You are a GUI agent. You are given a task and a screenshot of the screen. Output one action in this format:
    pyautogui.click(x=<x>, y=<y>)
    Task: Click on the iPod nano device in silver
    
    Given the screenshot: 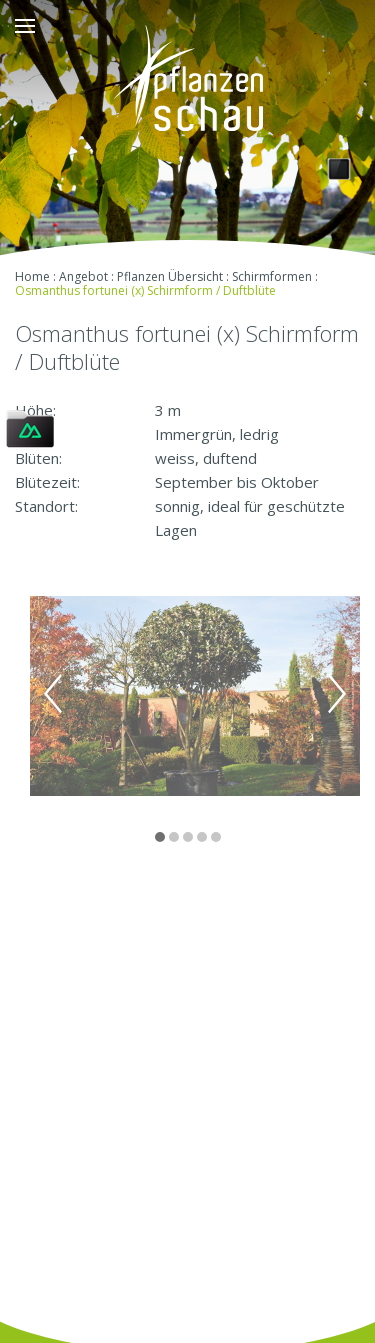 What is the action you would take?
    pyautogui.click(x=339, y=169)
    